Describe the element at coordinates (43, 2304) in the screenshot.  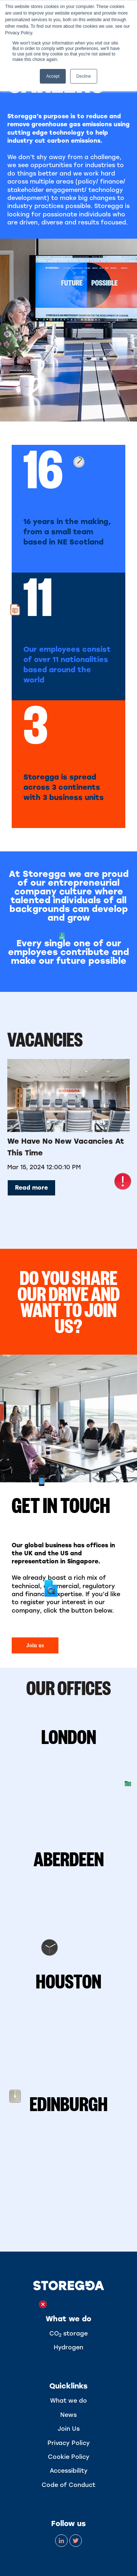
I see `cancel or close the current action` at that location.